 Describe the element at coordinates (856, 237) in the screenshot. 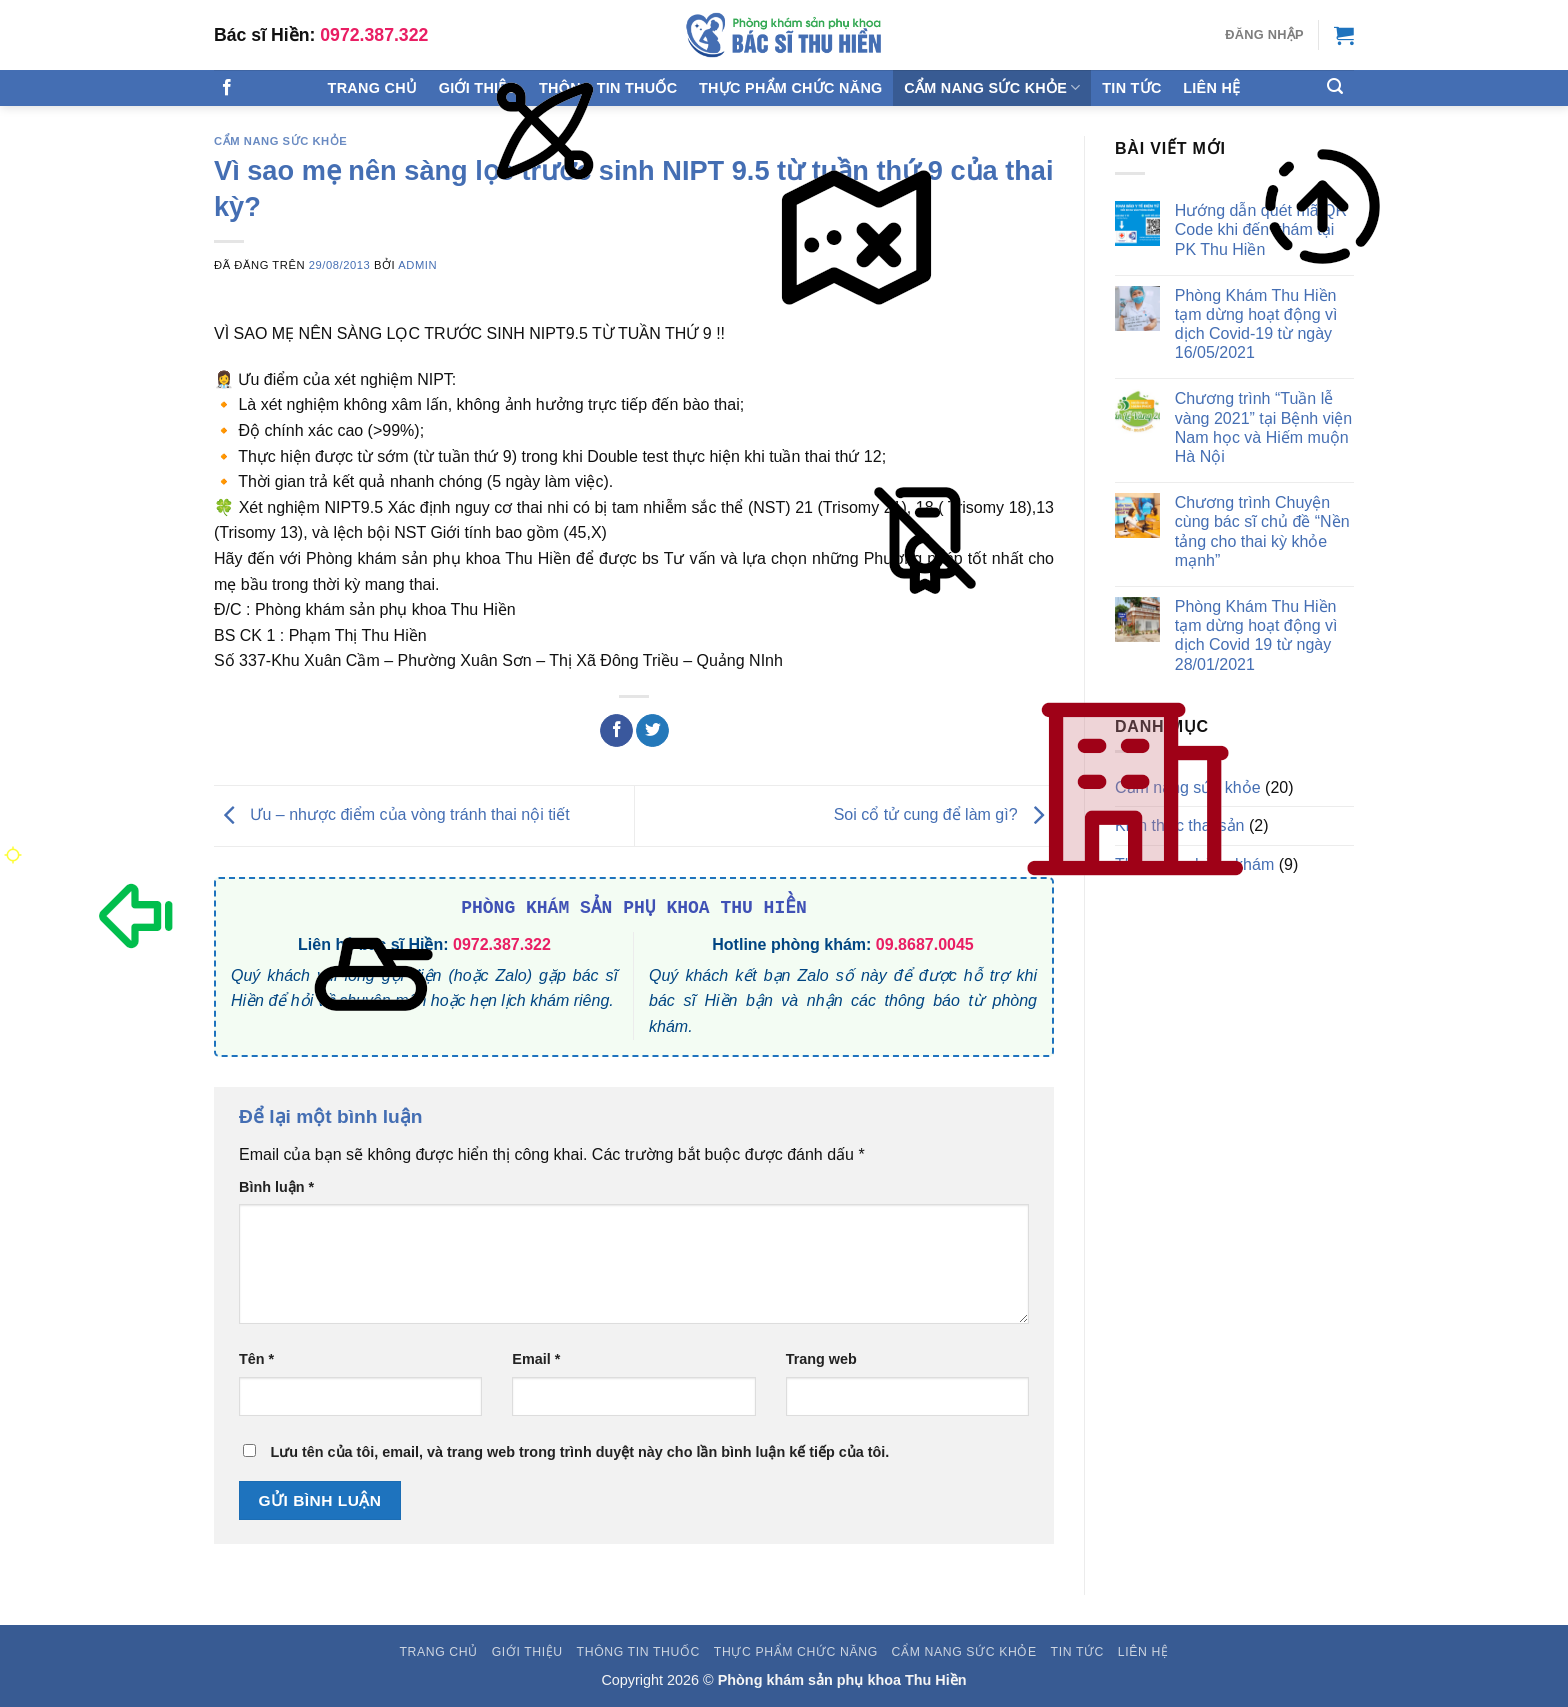

I see `view route directions on map` at that location.